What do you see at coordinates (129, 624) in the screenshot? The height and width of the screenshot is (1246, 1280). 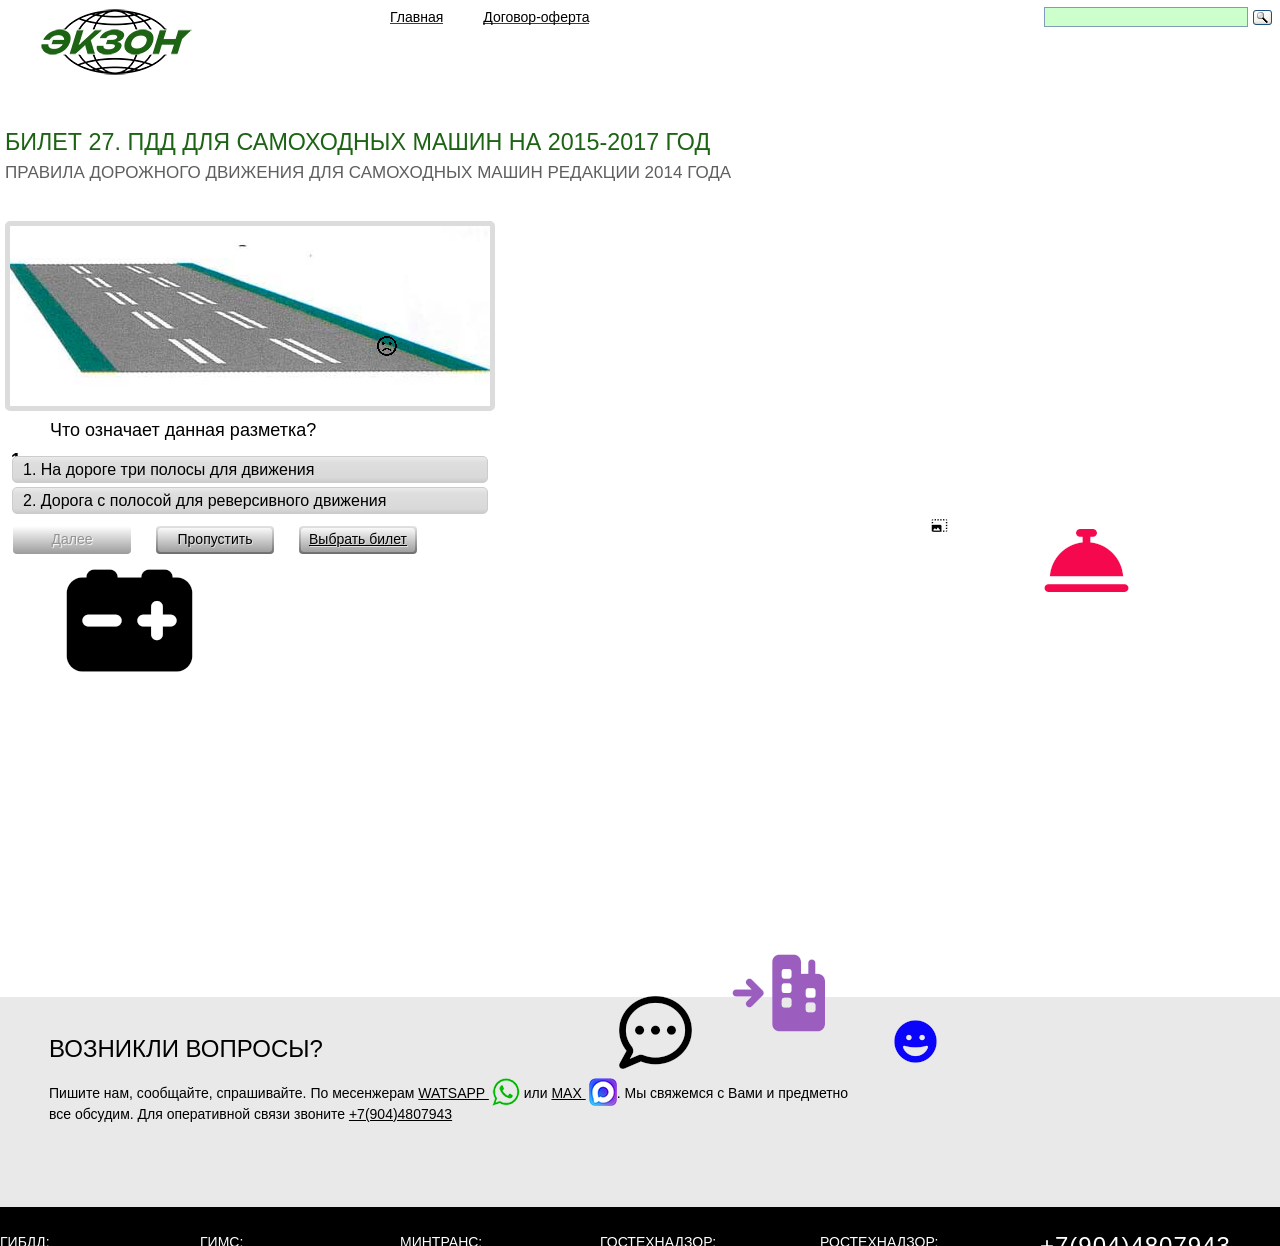 I see `check vehicle battery status` at bounding box center [129, 624].